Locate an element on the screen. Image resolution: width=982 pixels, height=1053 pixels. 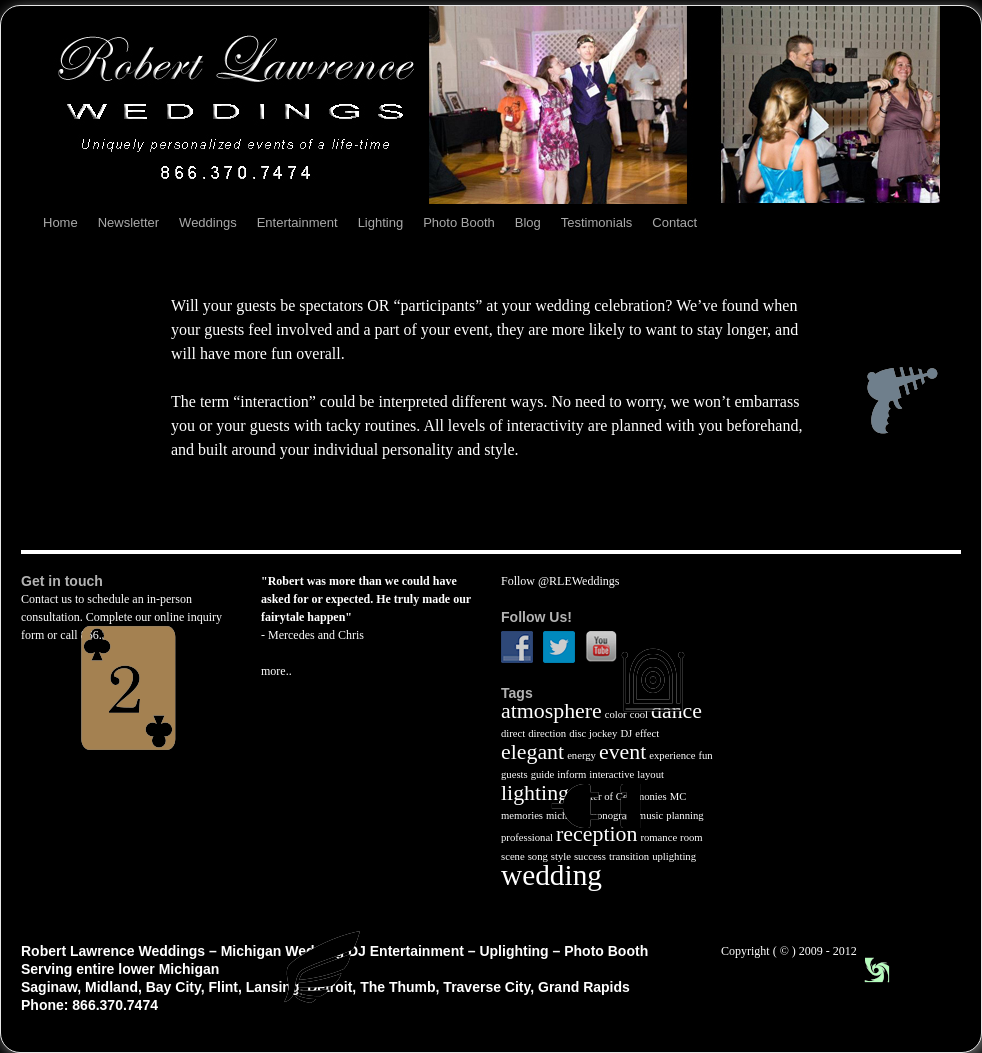
select ray gun weapon in game is located at coordinates (902, 398).